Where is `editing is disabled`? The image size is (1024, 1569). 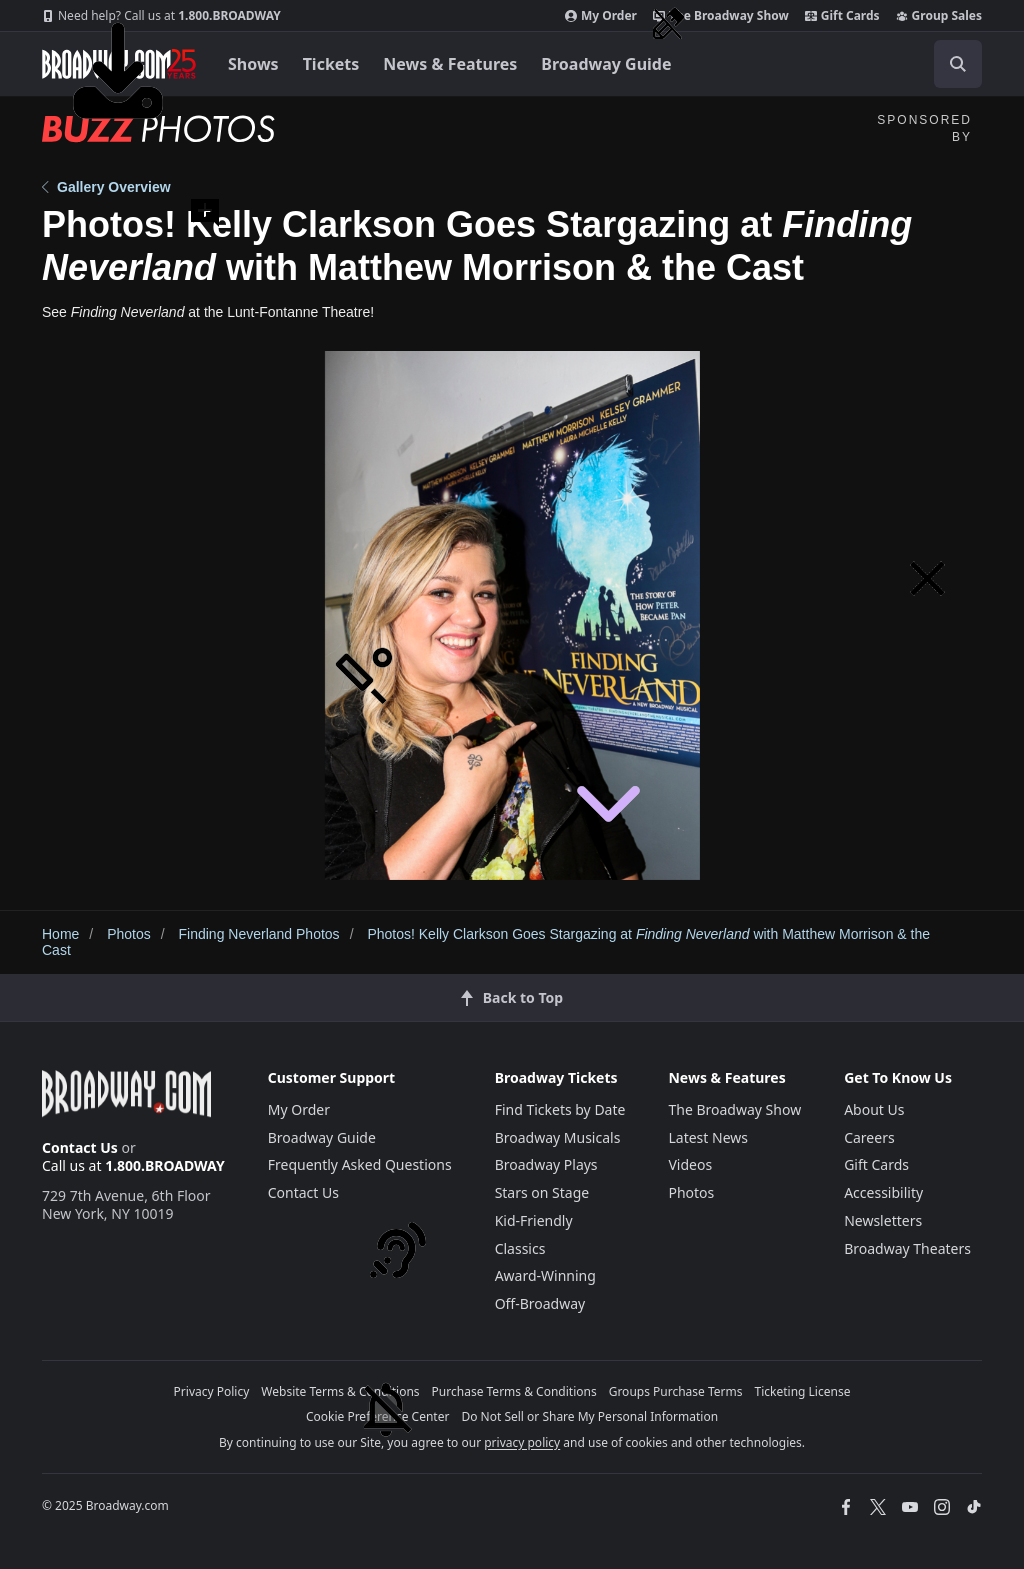 editing is disabled is located at coordinates (668, 24).